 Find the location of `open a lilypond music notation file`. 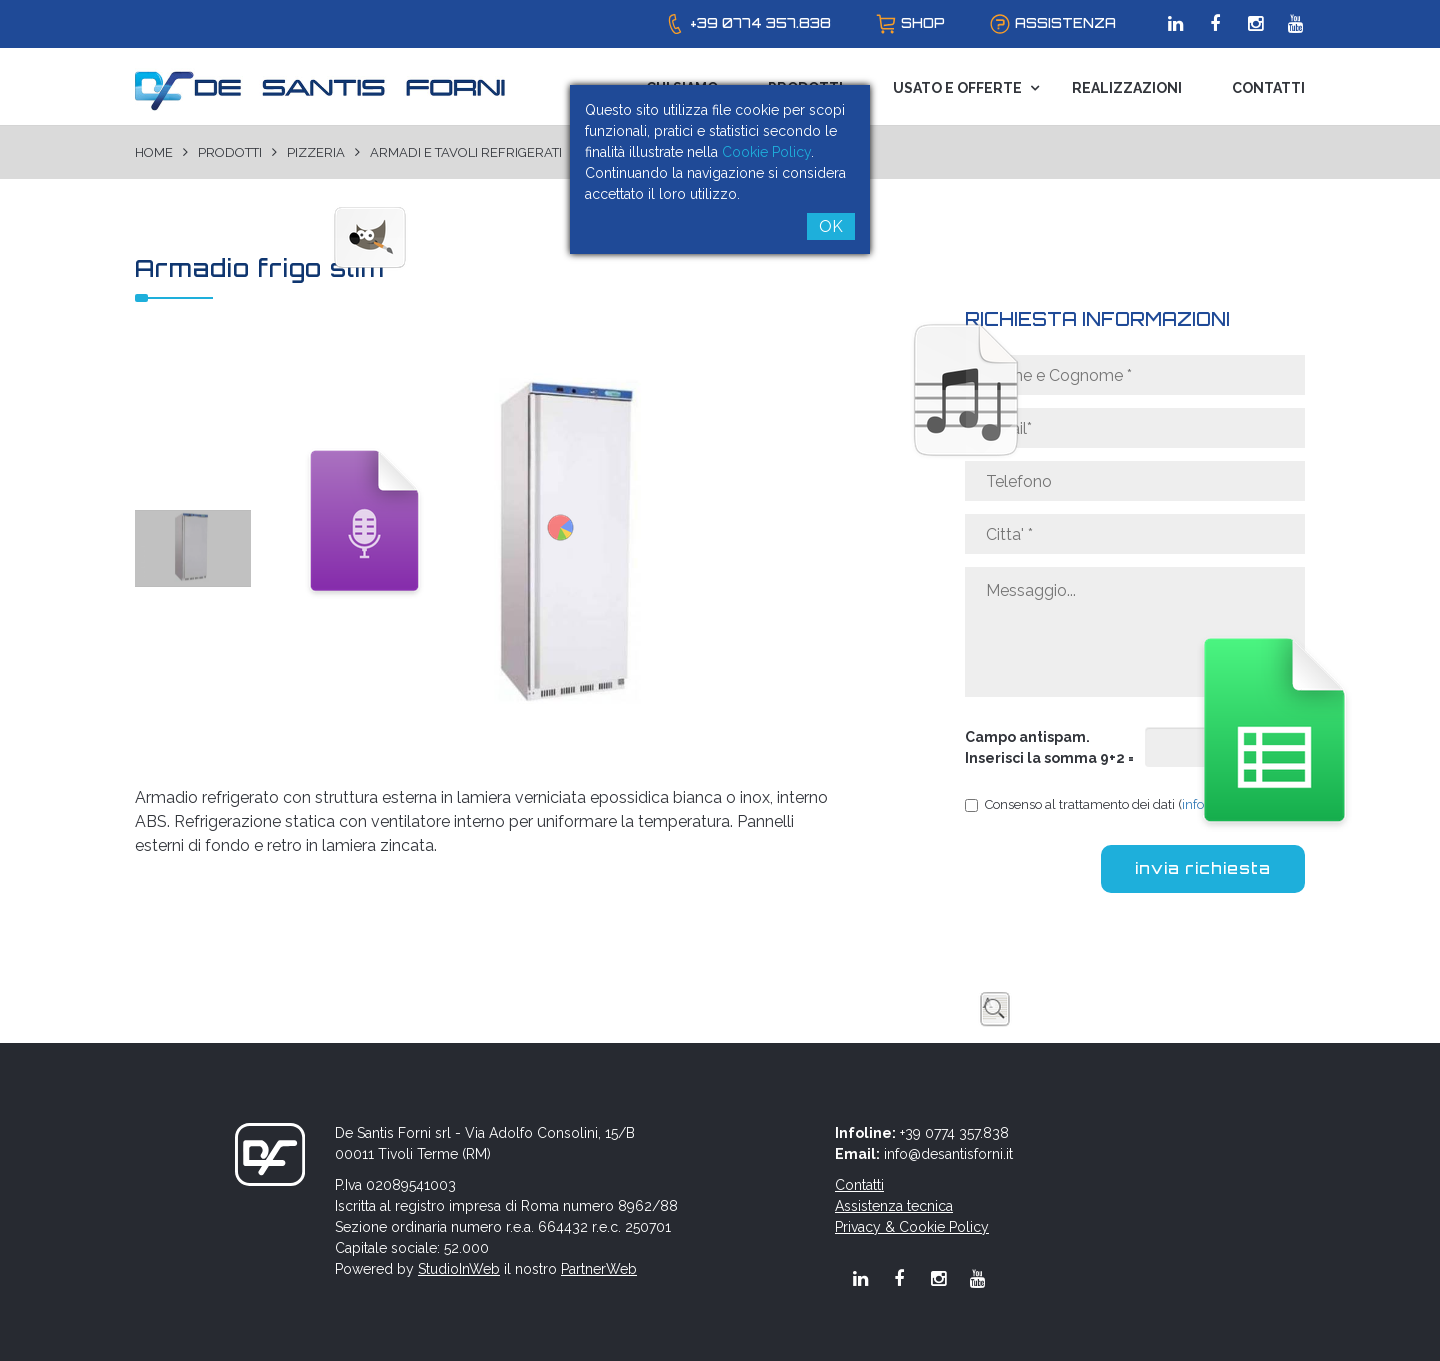

open a lilypond music notation file is located at coordinates (966, 390).